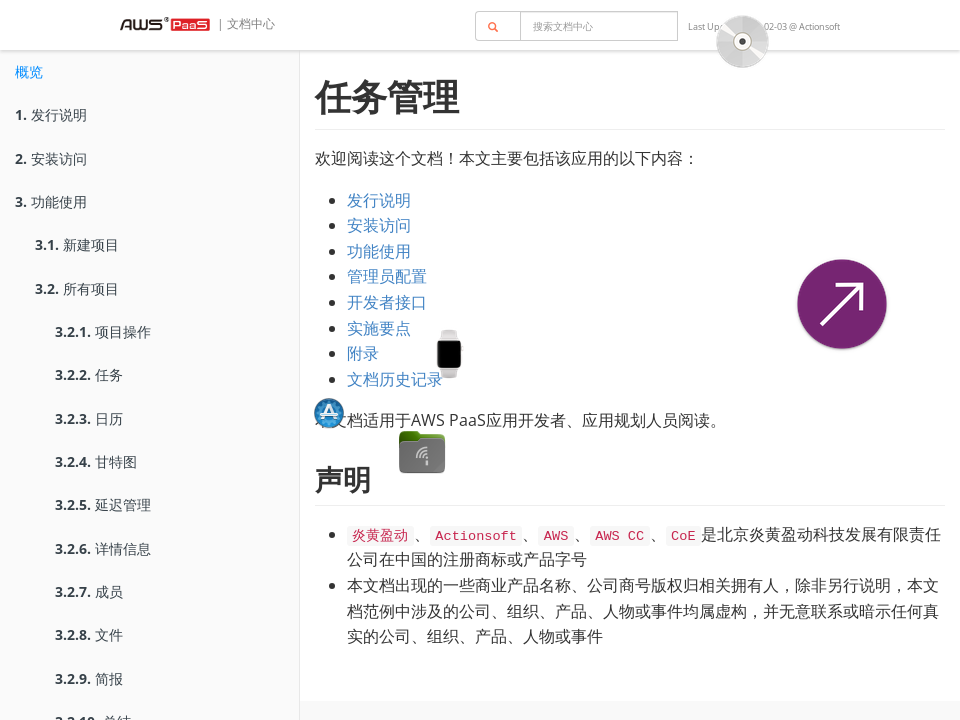  What do you see at coordinates (329, 413) in the screenshot?
I see `open software properties or system settings` at bounding box center [329, 413].